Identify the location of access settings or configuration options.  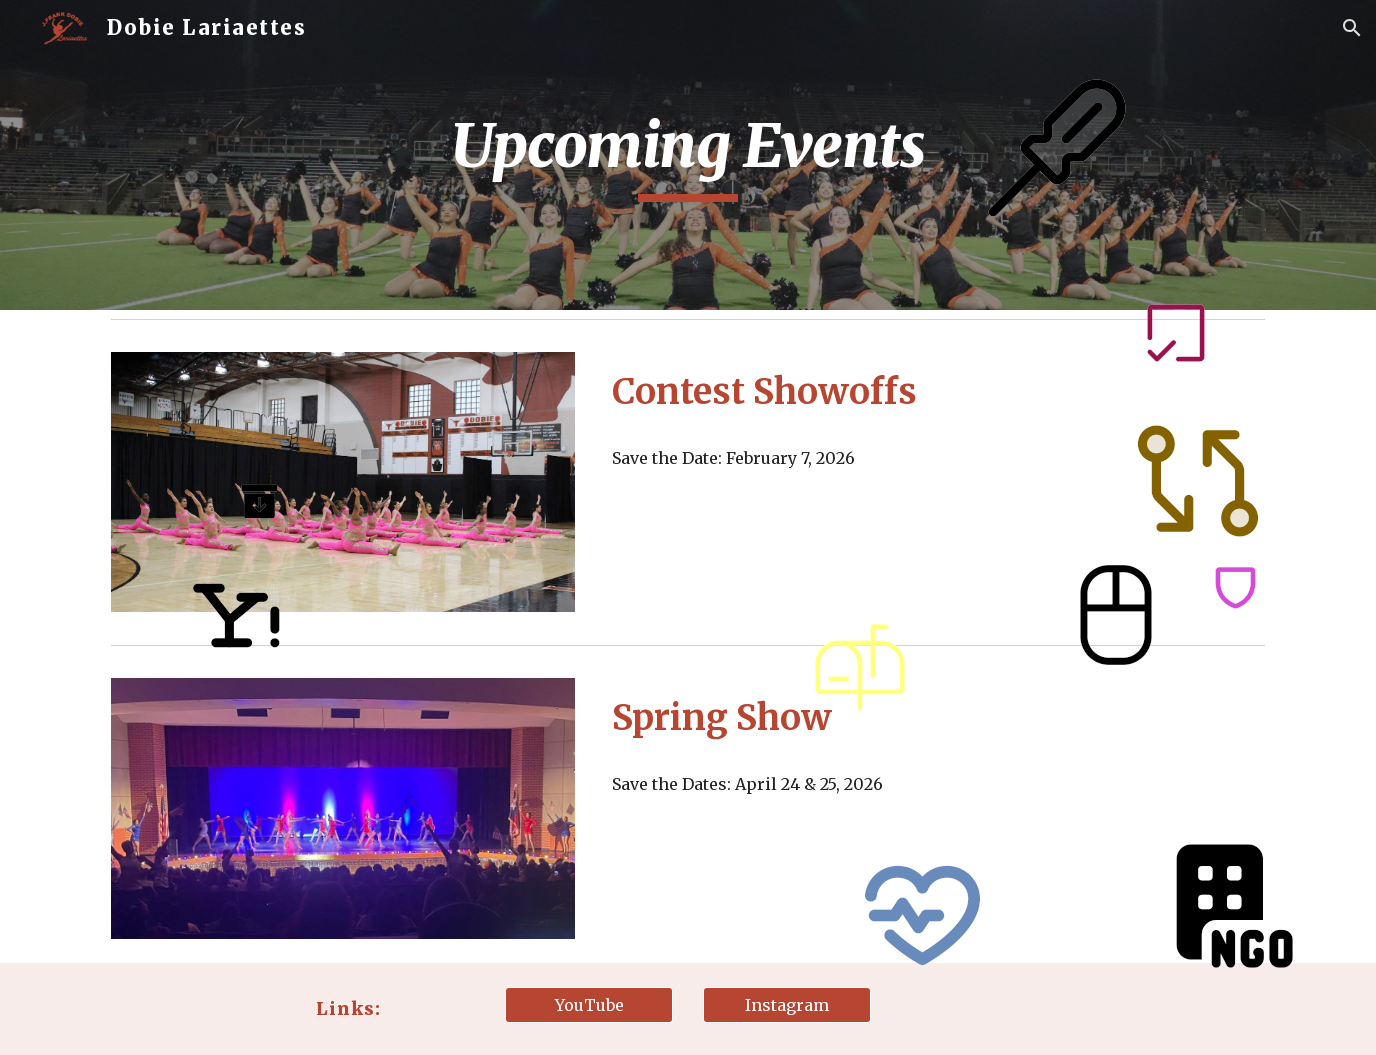
(1057, 148).